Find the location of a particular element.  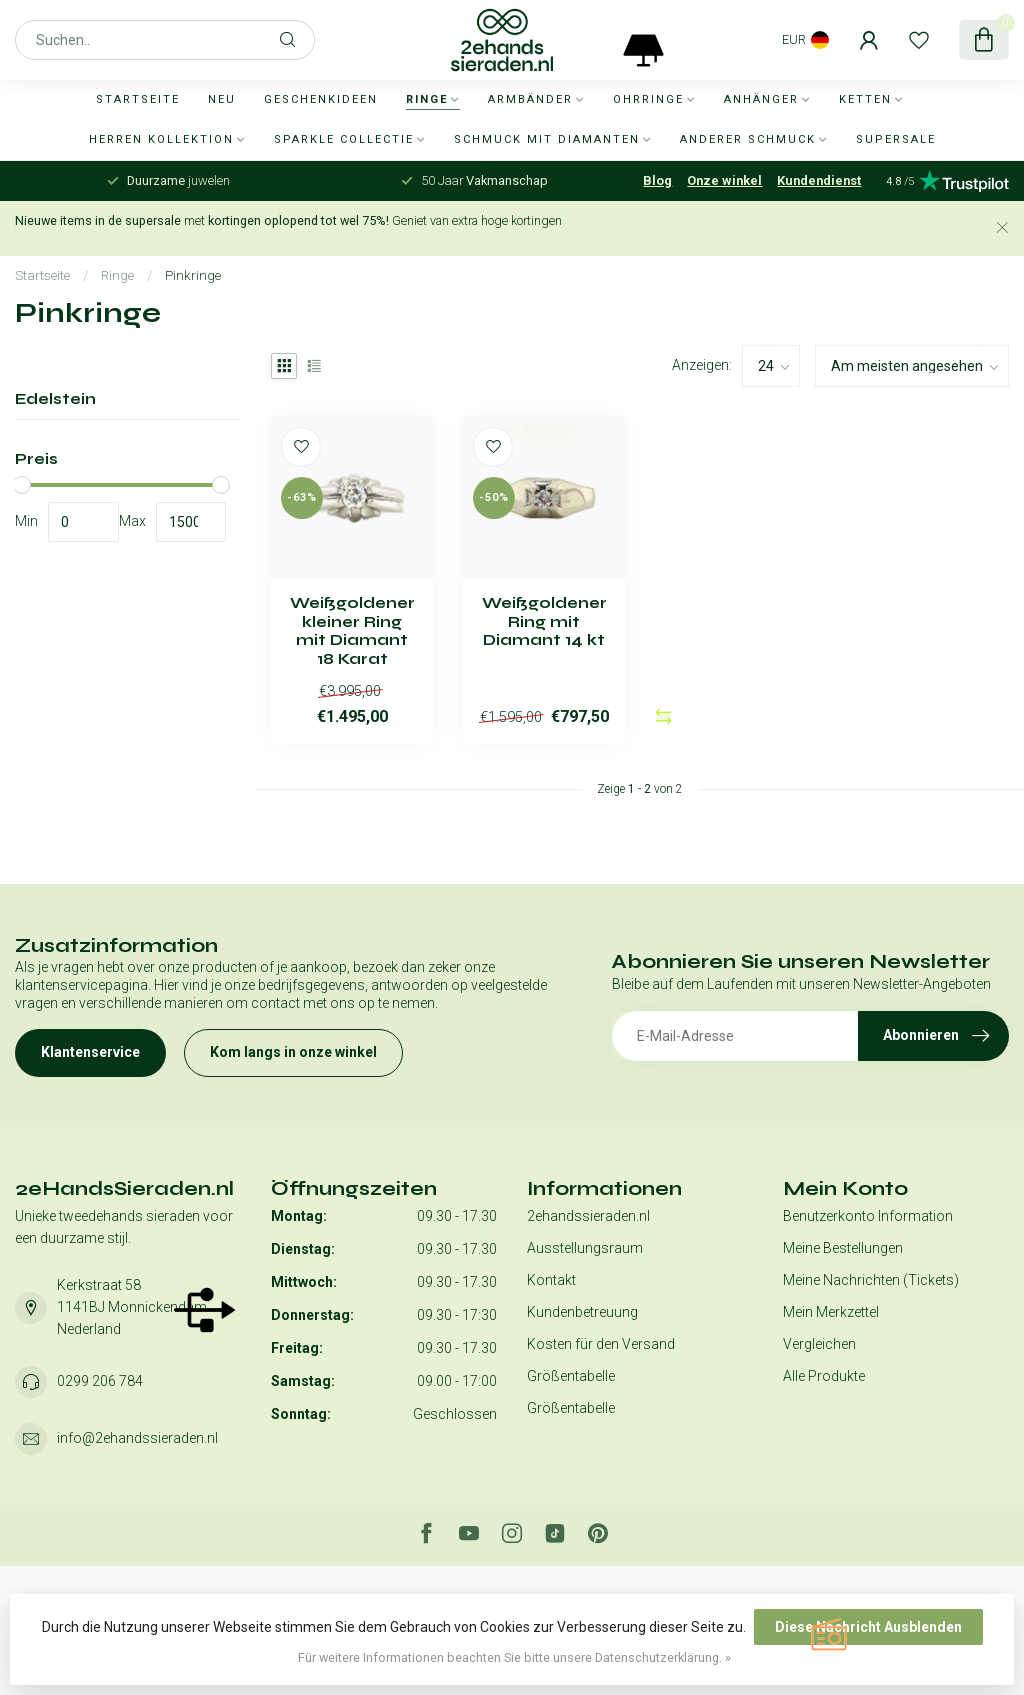

swap or exchange items is located at coordinates (663, 716).